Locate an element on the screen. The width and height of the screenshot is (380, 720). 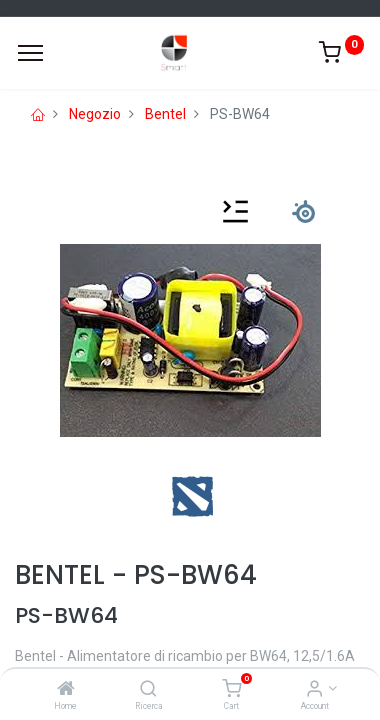
collapse the sidebar menu is located at coordinates (235, 211).